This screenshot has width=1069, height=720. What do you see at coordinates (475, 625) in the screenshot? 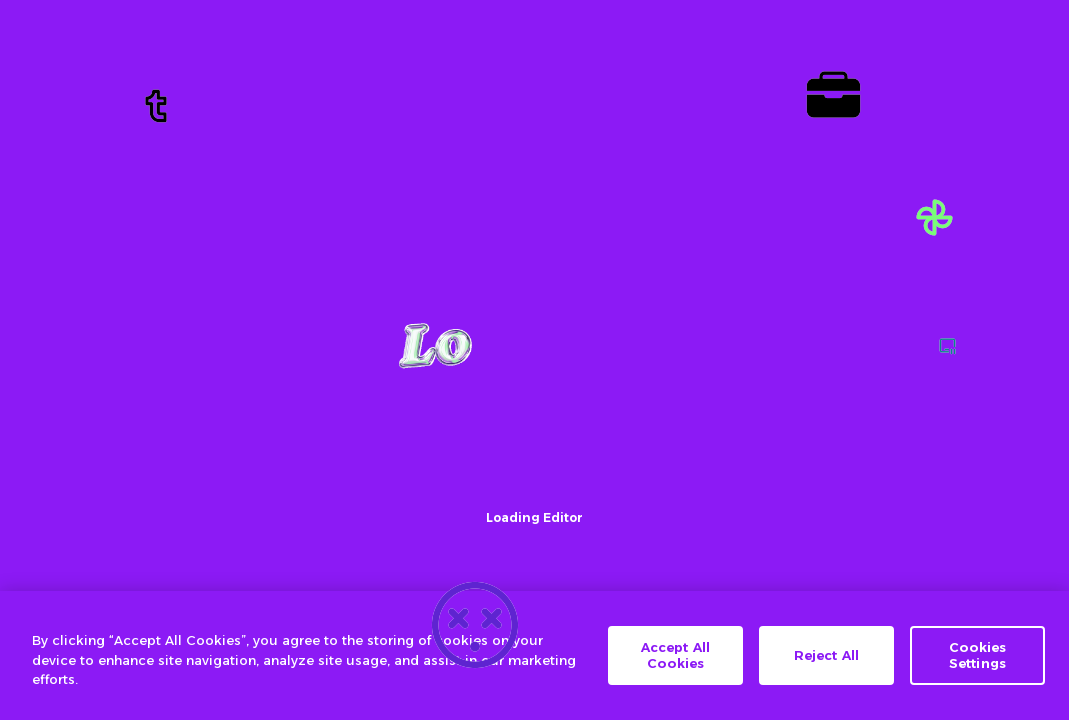
I see `indicates an error or failed state` at bounding box center [475, 625].